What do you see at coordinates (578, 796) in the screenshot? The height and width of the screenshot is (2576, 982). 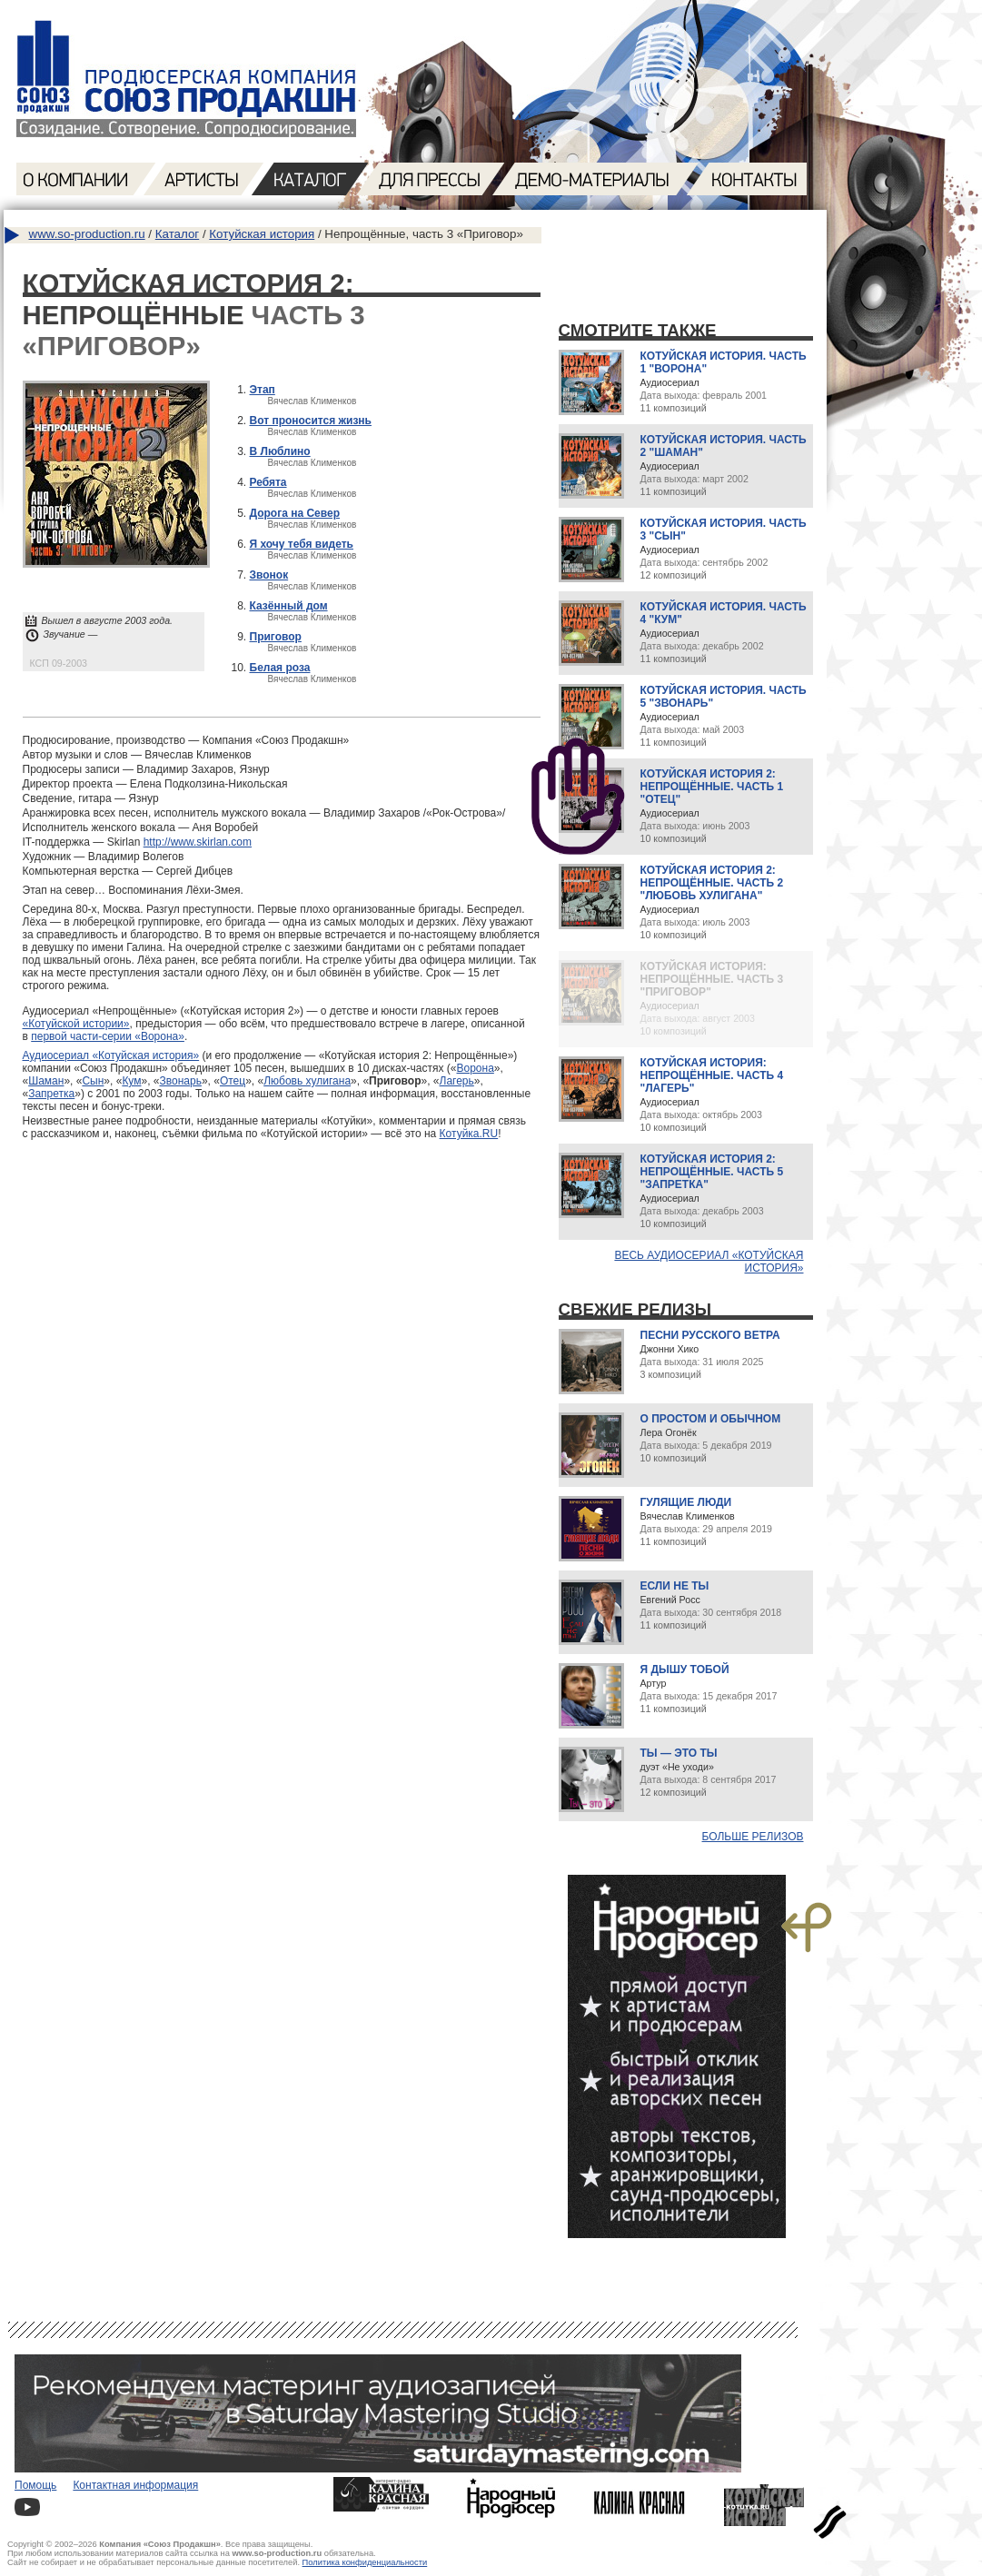 I see `stop or pause an action` at bounding box center [578, 796].